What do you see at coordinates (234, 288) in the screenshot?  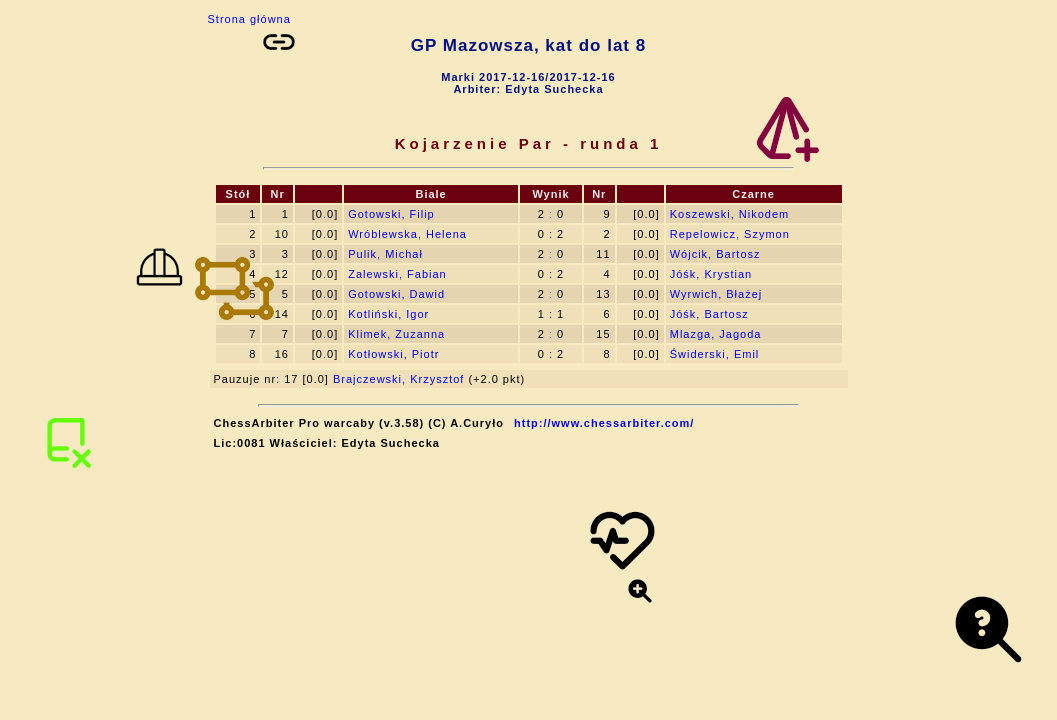 I see `ungroup selected objects` at bounding box center [234, 288].